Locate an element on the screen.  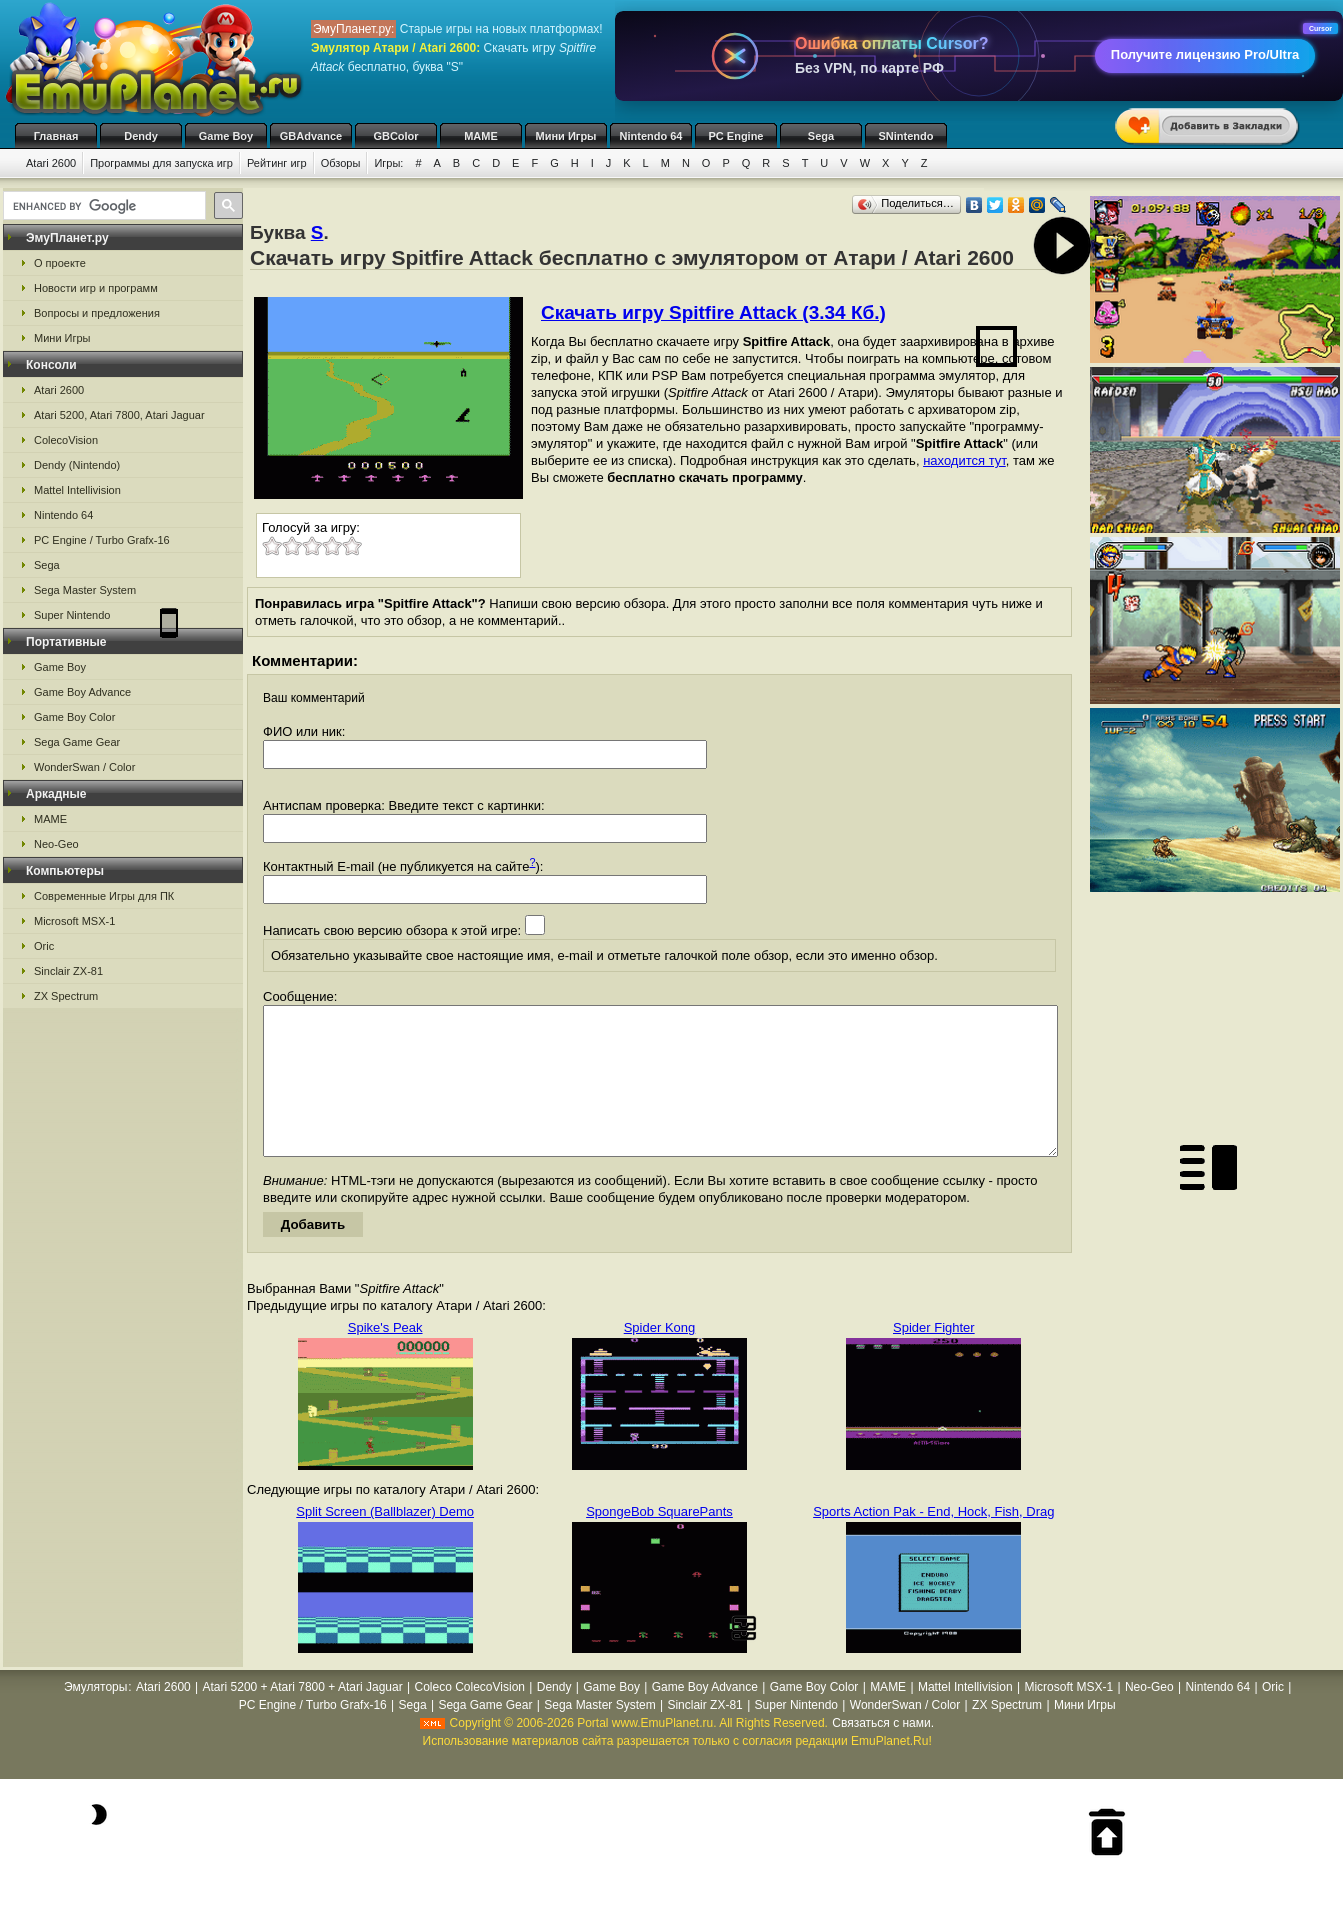
unselected checkbox in a form or list is located at coordinates (996, 346).